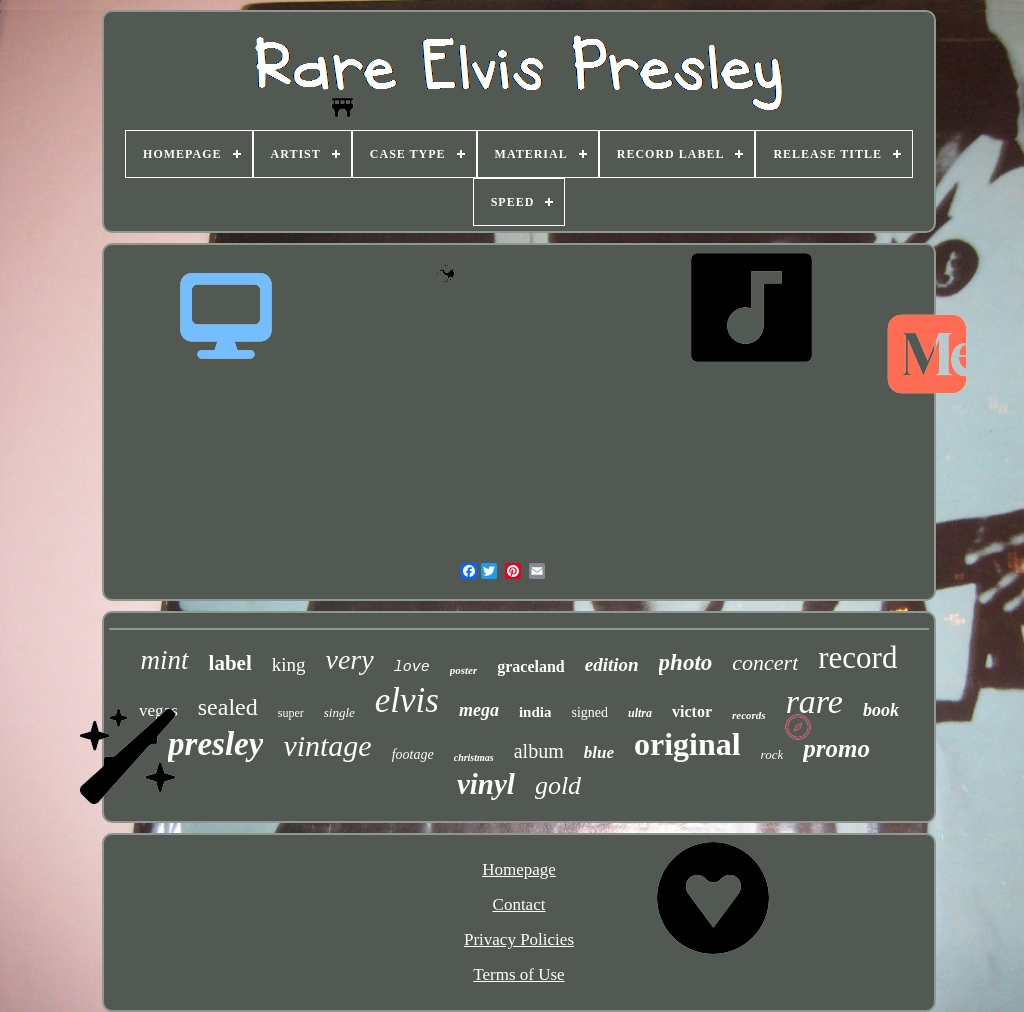  I want to click on play or access music files, so click(751, 307).